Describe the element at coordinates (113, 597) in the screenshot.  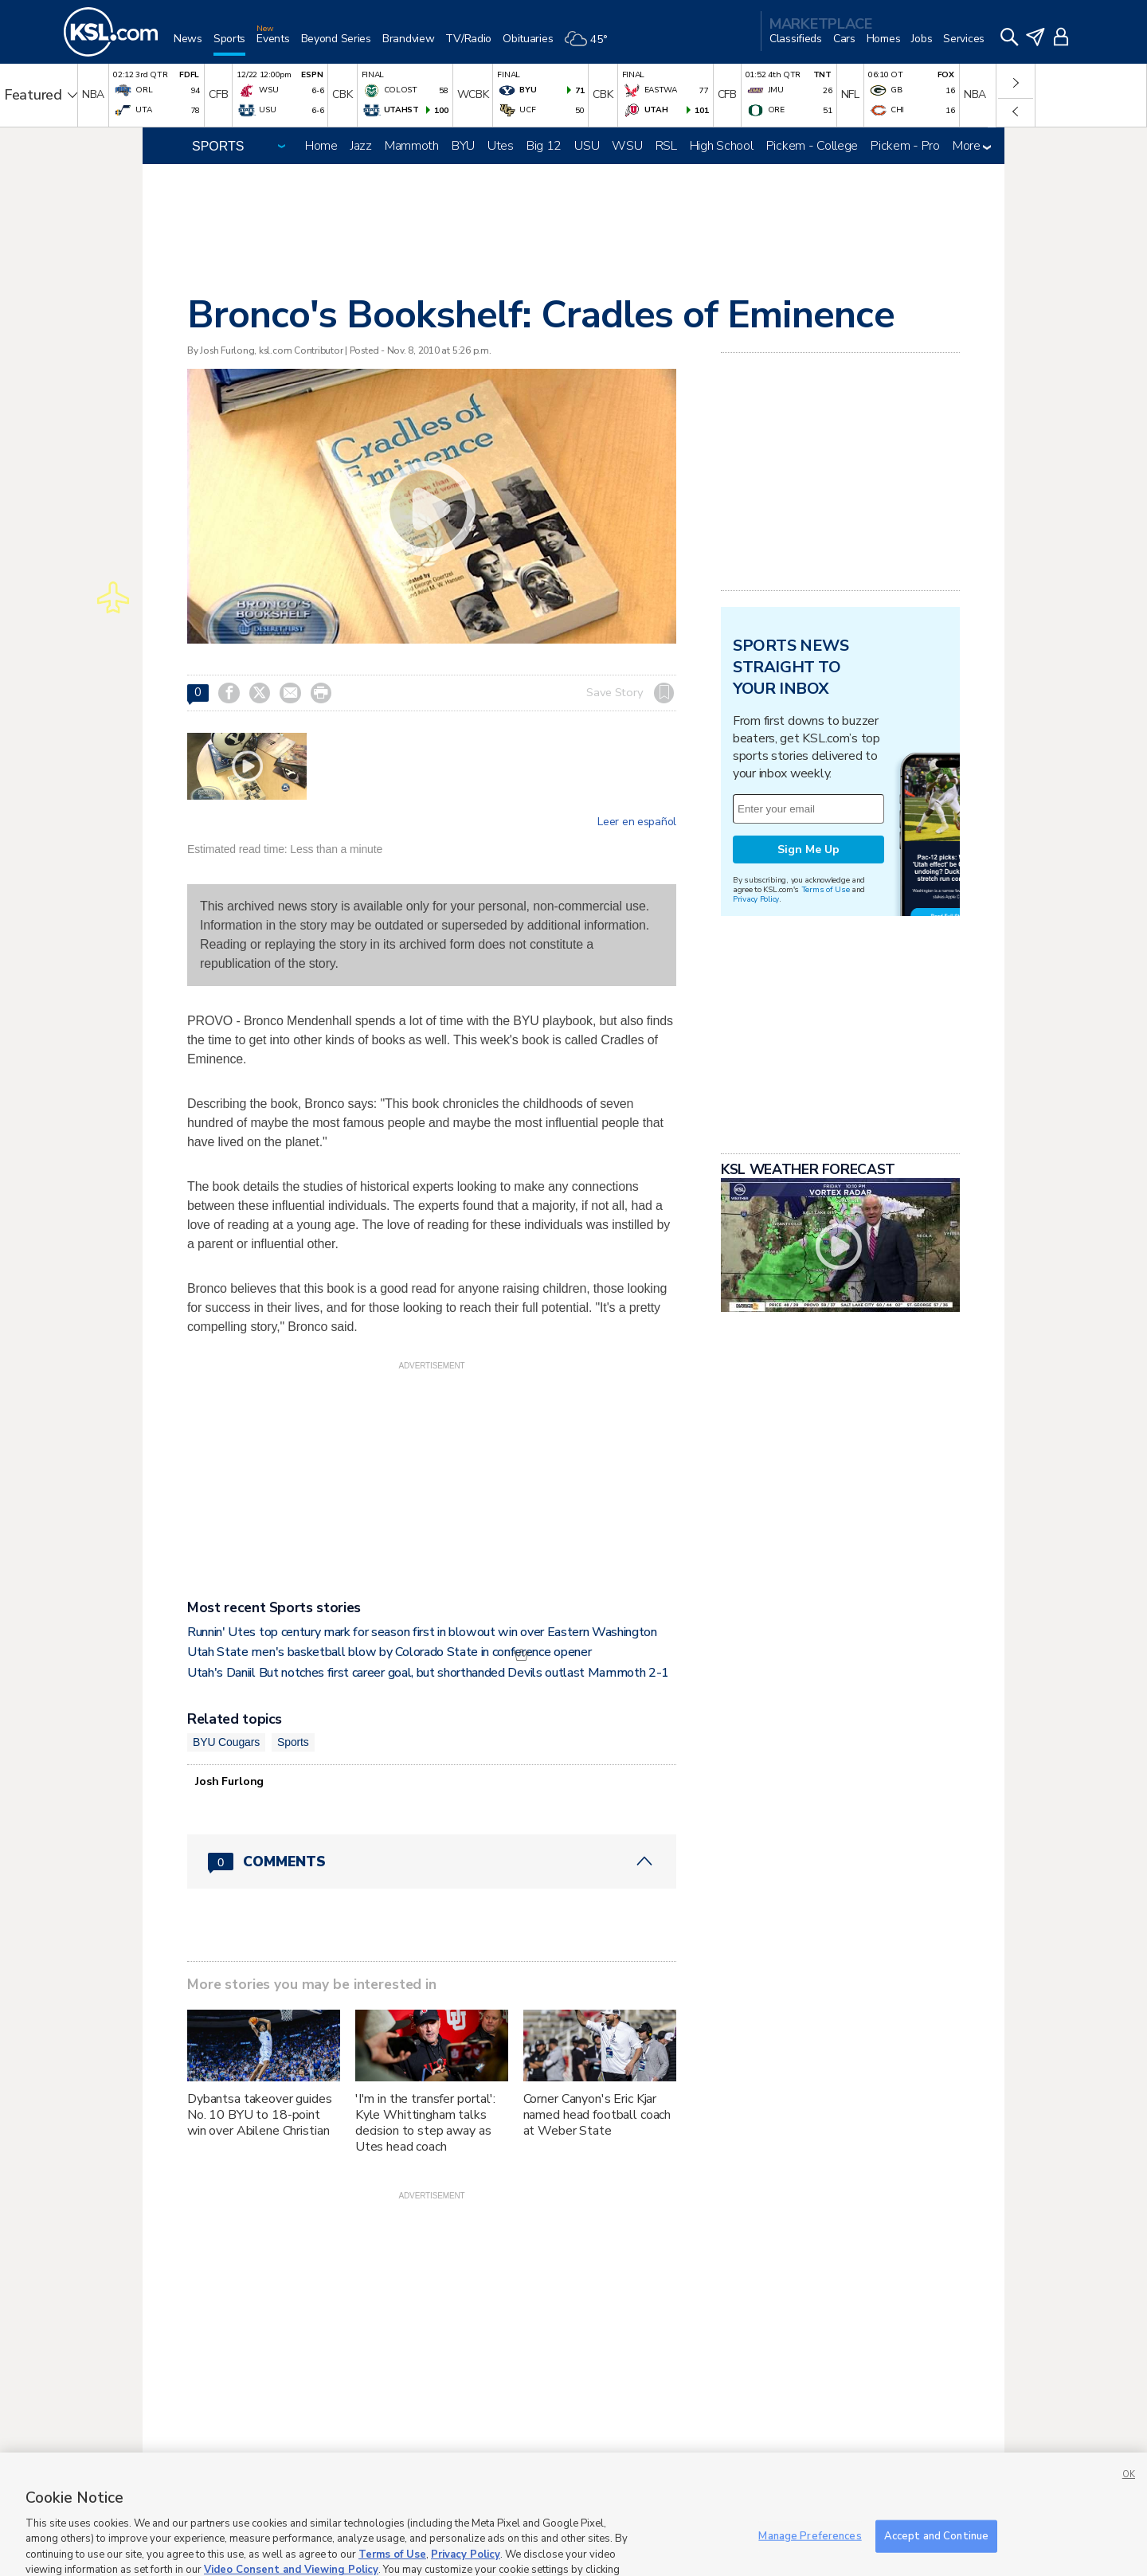
I see `enable airplane mode` at that location.